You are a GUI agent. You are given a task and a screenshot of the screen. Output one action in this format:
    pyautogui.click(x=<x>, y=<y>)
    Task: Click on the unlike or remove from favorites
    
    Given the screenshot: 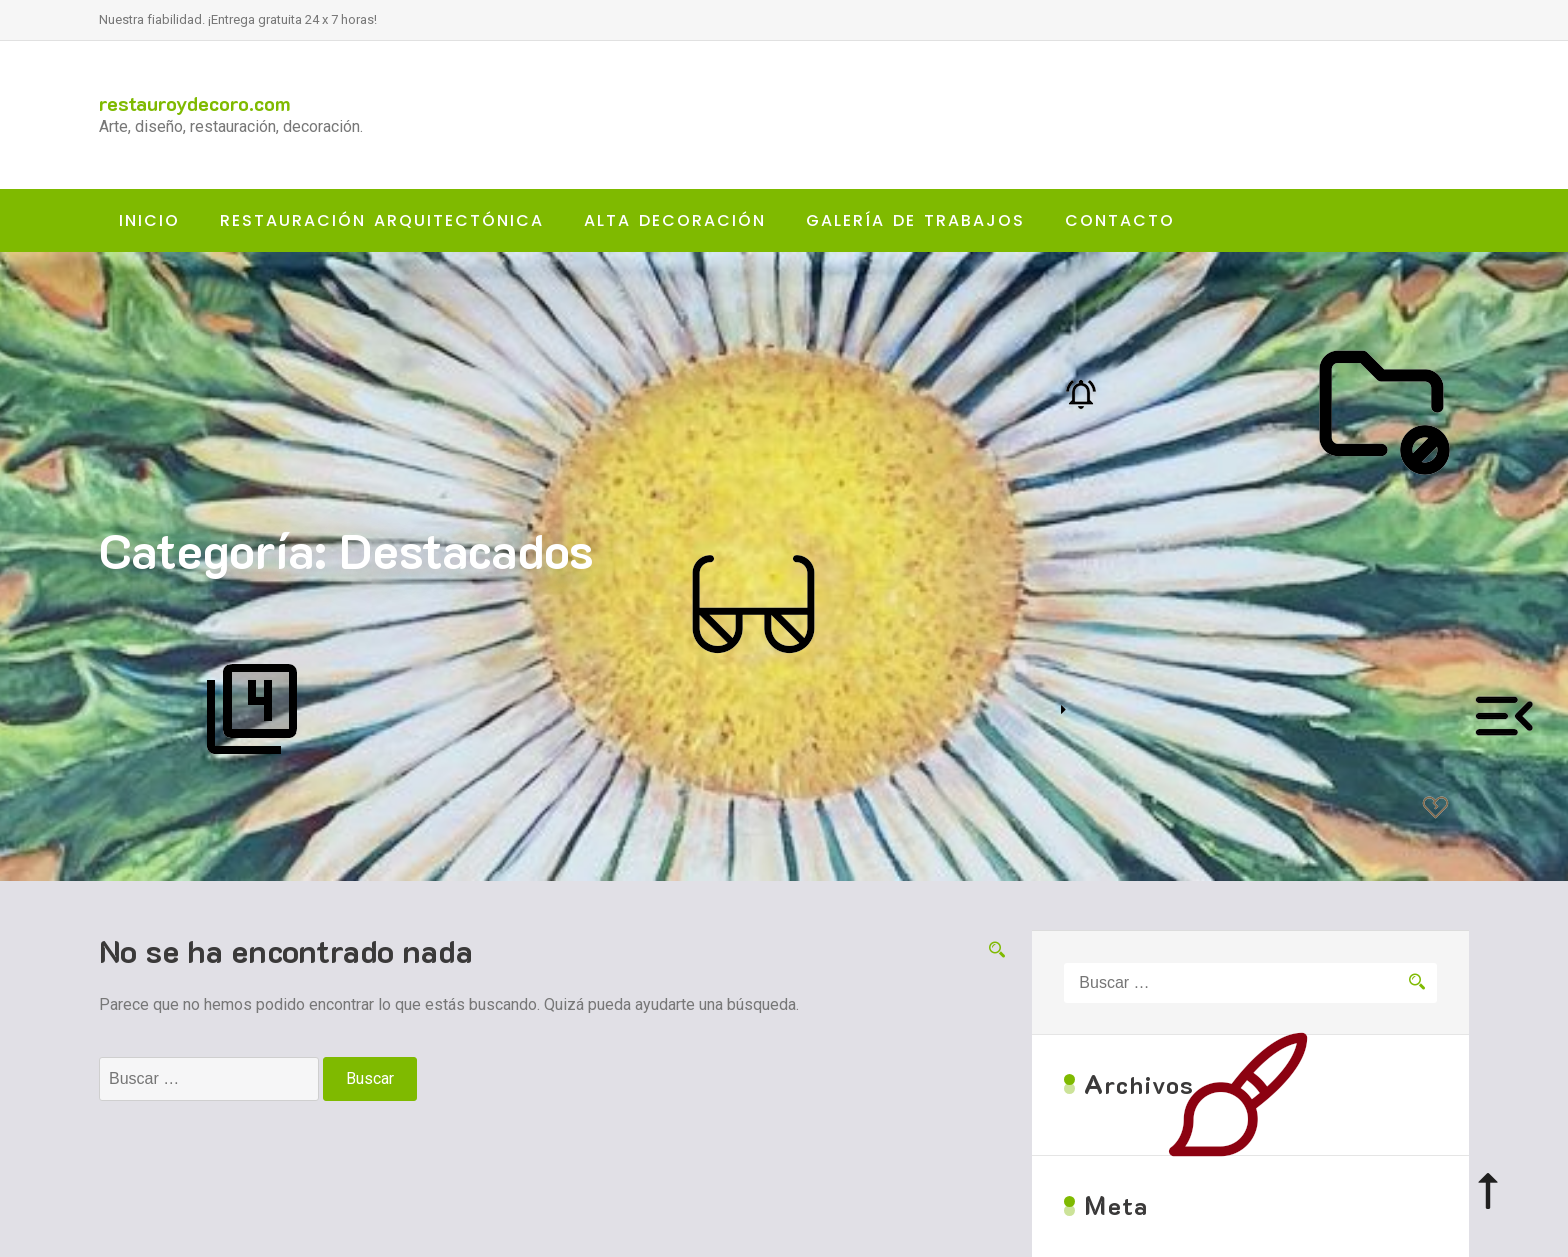 What is the action you would take?
    pyautogui.click(x=1435, y=806)
    